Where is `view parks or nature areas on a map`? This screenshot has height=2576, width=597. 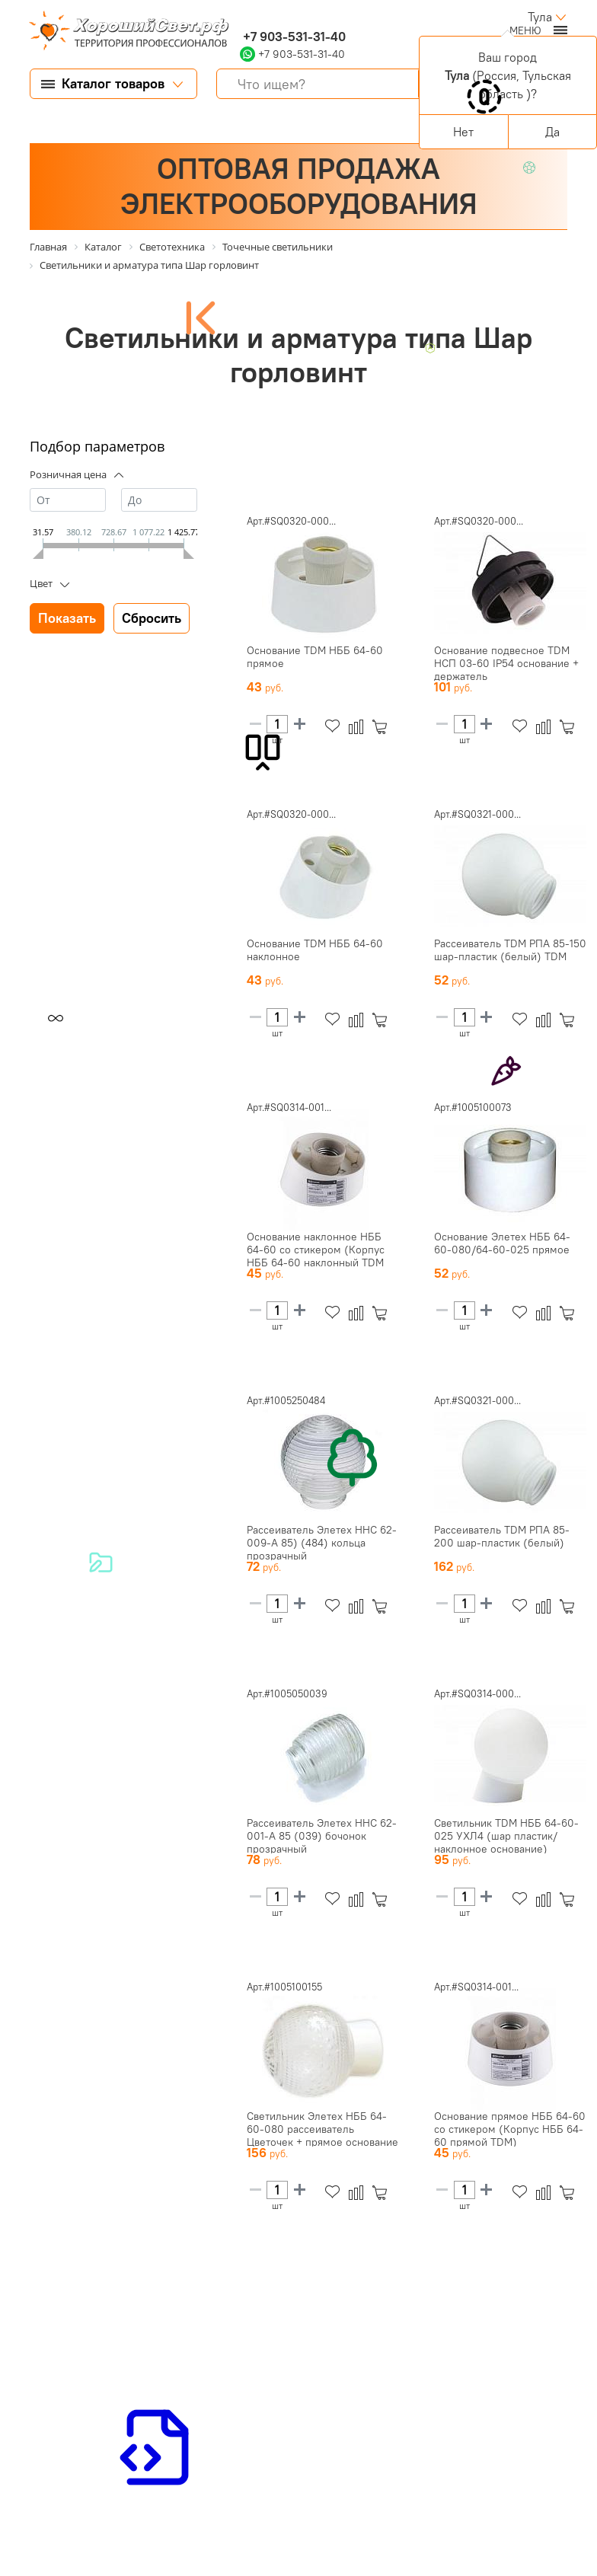
view parks or nature areas on a map is located at coordinates (352, 1456).